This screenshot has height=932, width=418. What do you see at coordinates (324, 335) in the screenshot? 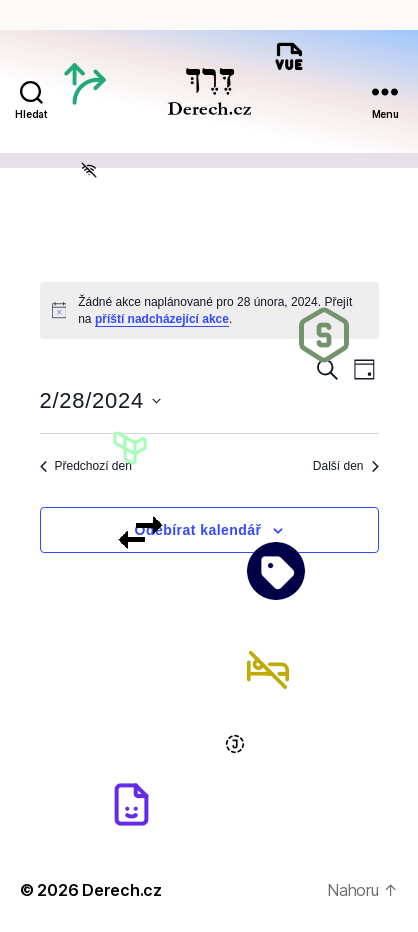
I see `indicates a service or system status` at bounding box center [324, 335].